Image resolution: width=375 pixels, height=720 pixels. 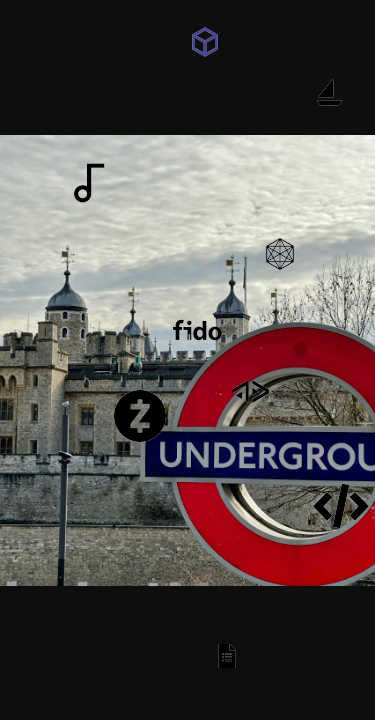 What do you see at coordinates (250, 391) in the screenshot?
I see `activitypub protocol logo` at bounding box center [250, 391].